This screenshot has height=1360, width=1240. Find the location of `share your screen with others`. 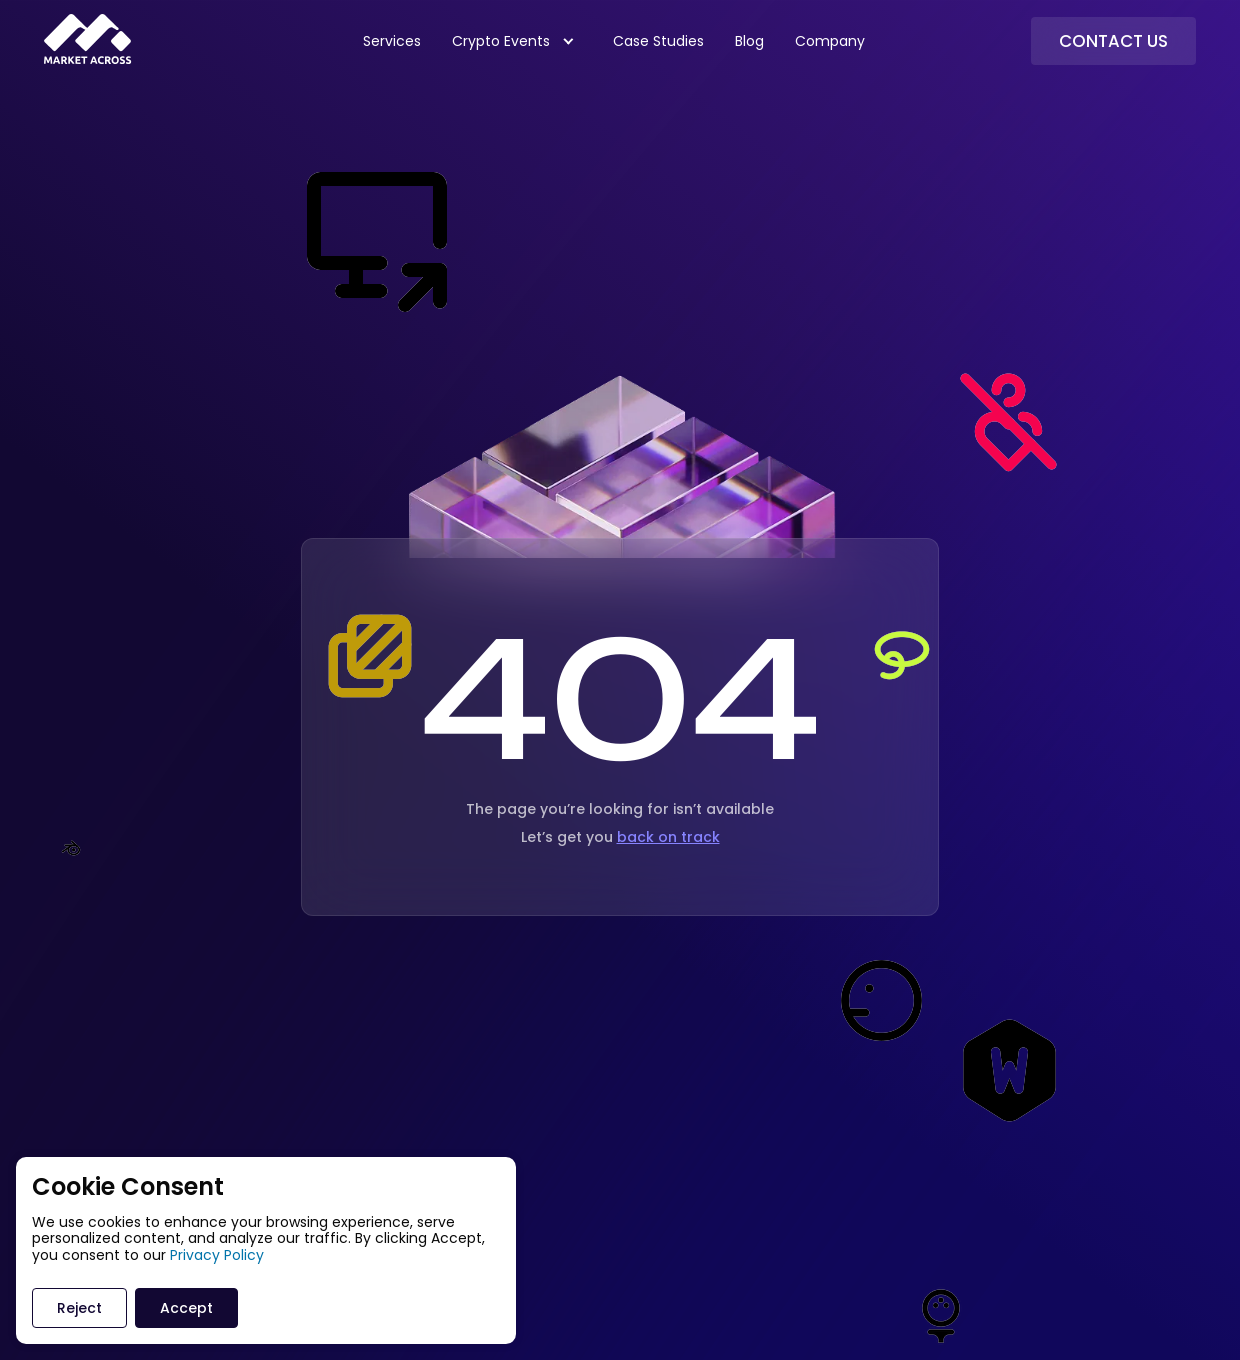

share your screen with others is located at coordinates (377, 235).